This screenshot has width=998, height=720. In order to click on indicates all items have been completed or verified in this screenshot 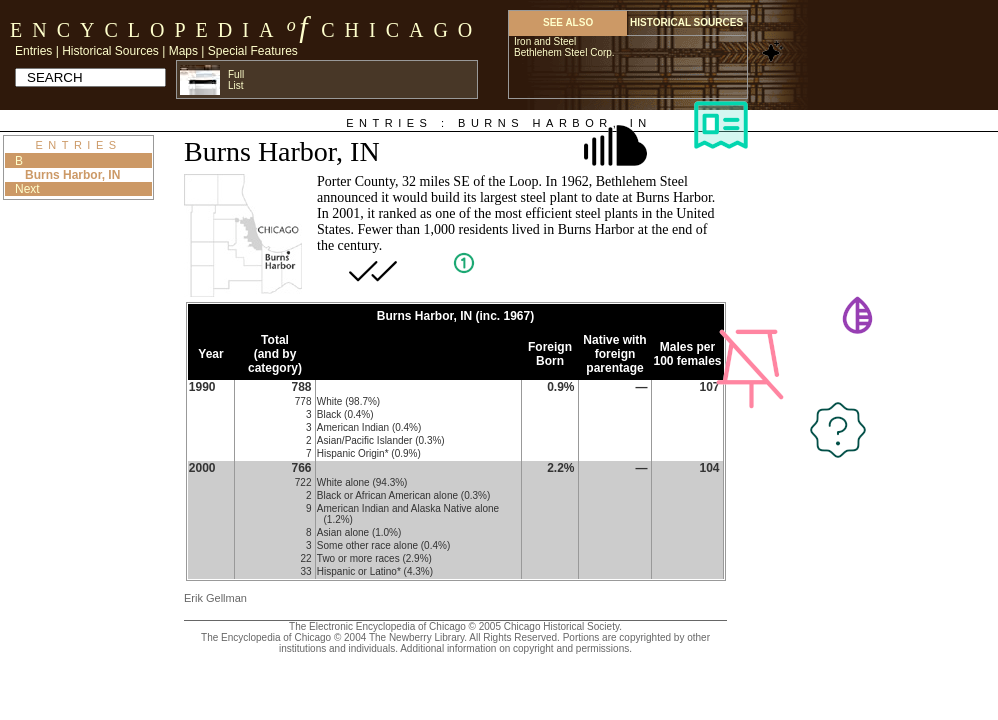, I will do `click(373, 272)`.